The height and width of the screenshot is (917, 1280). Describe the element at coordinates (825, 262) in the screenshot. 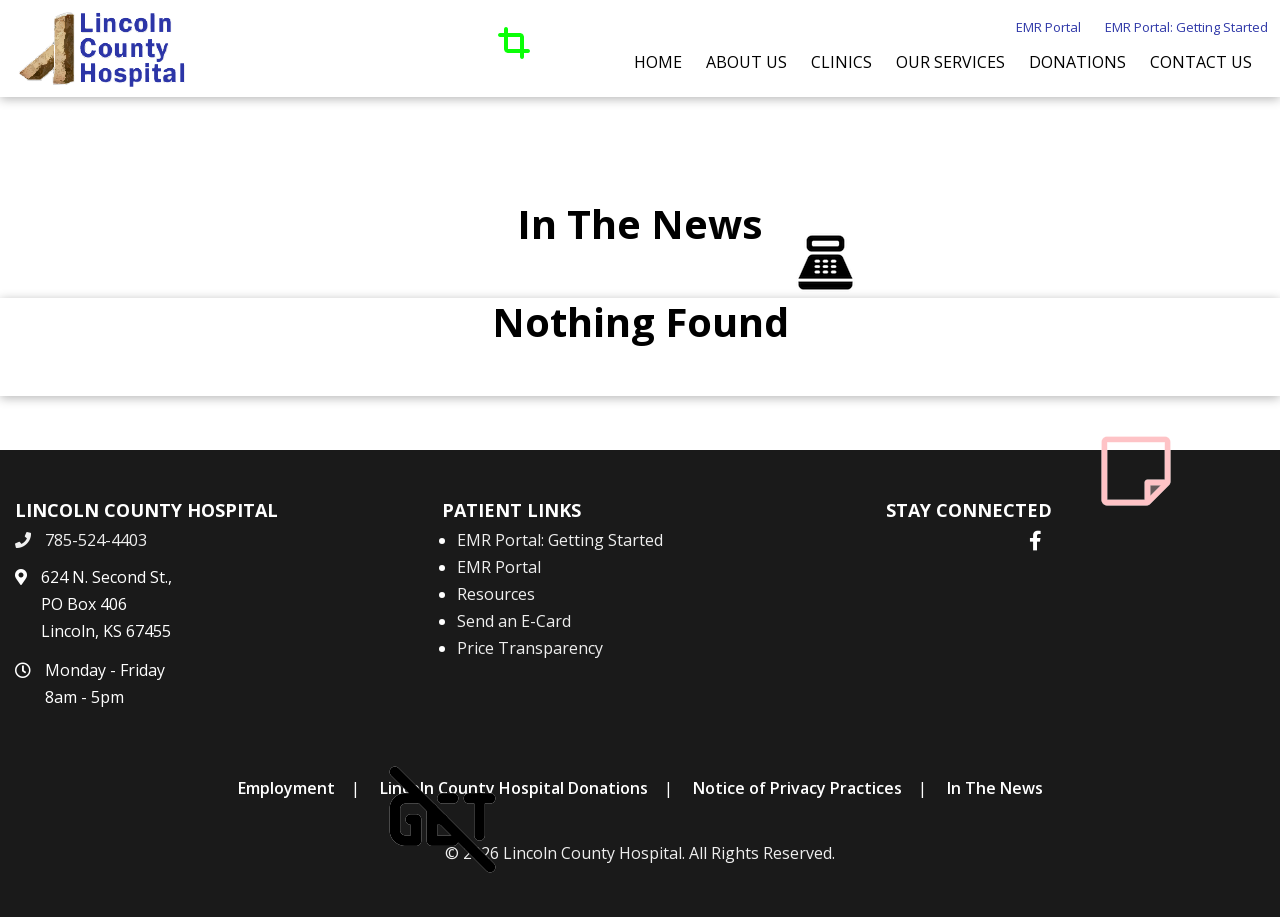

I see `access point of sale or checkout system` at that location.